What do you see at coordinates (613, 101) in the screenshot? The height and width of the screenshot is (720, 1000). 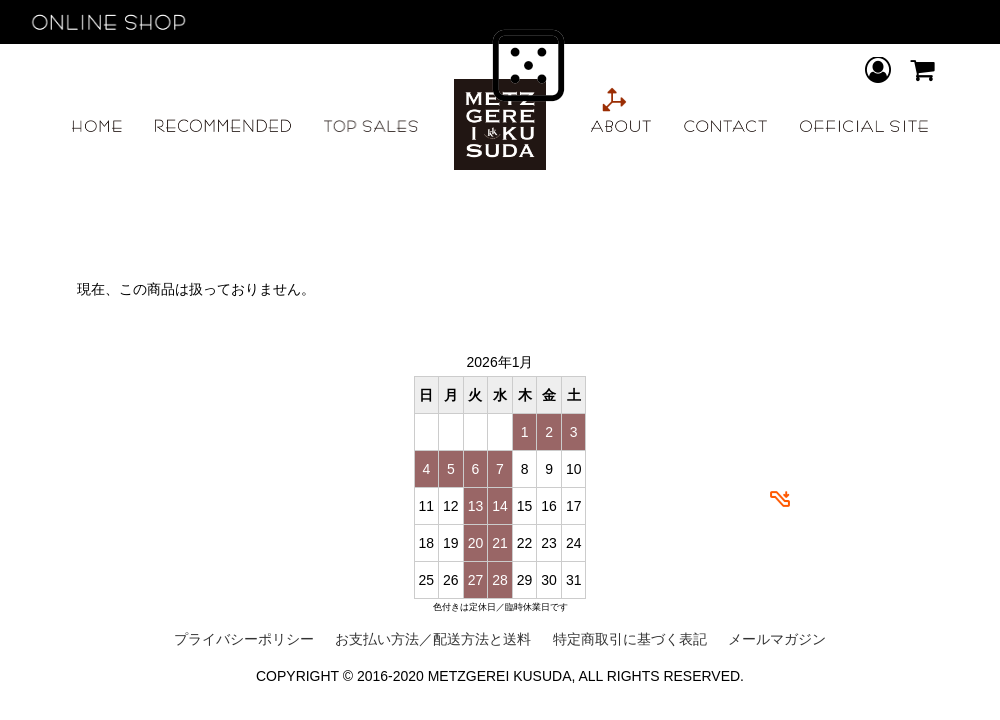 I see `access 3D vector or coordinate tools` at bounding box center [613, 101].